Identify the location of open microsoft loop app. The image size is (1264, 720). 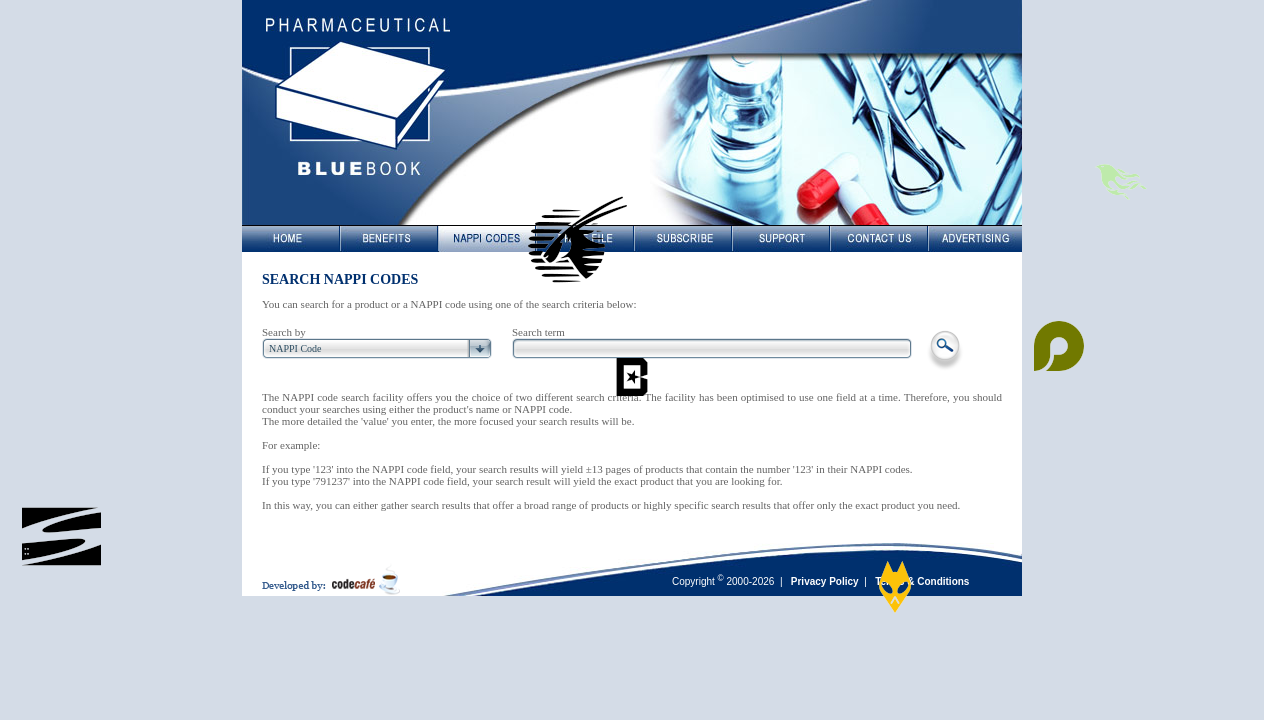
(1059, 346).